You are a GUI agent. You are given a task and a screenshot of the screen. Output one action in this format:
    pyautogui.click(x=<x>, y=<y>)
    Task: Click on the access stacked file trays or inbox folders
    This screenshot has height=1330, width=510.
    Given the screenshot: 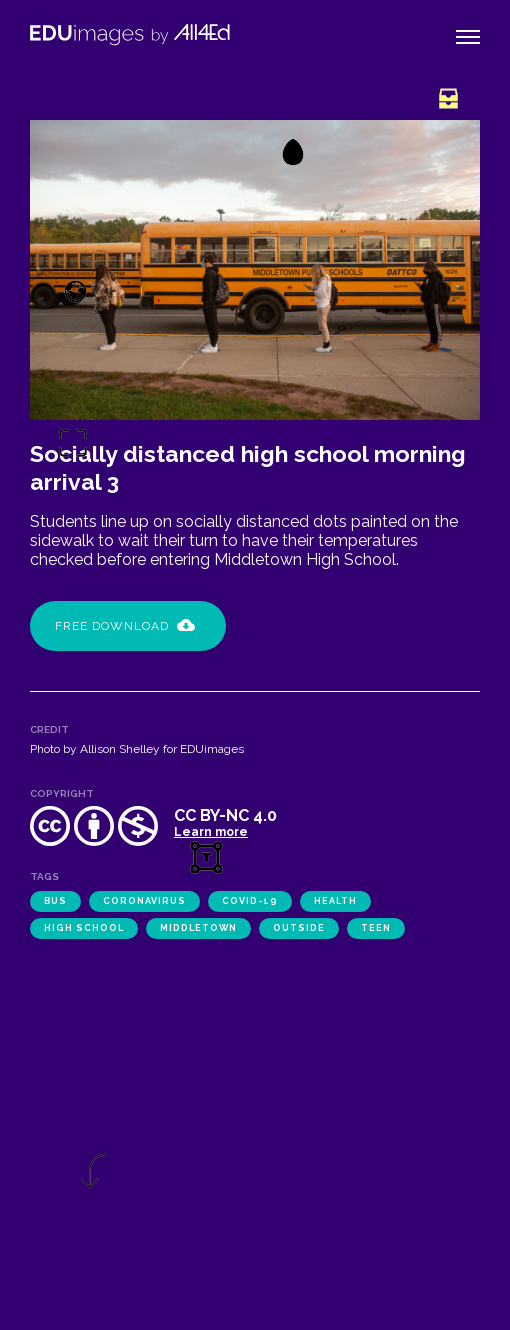 What is the action you would take?
    pyautogui.click(x=448, y=98)
    